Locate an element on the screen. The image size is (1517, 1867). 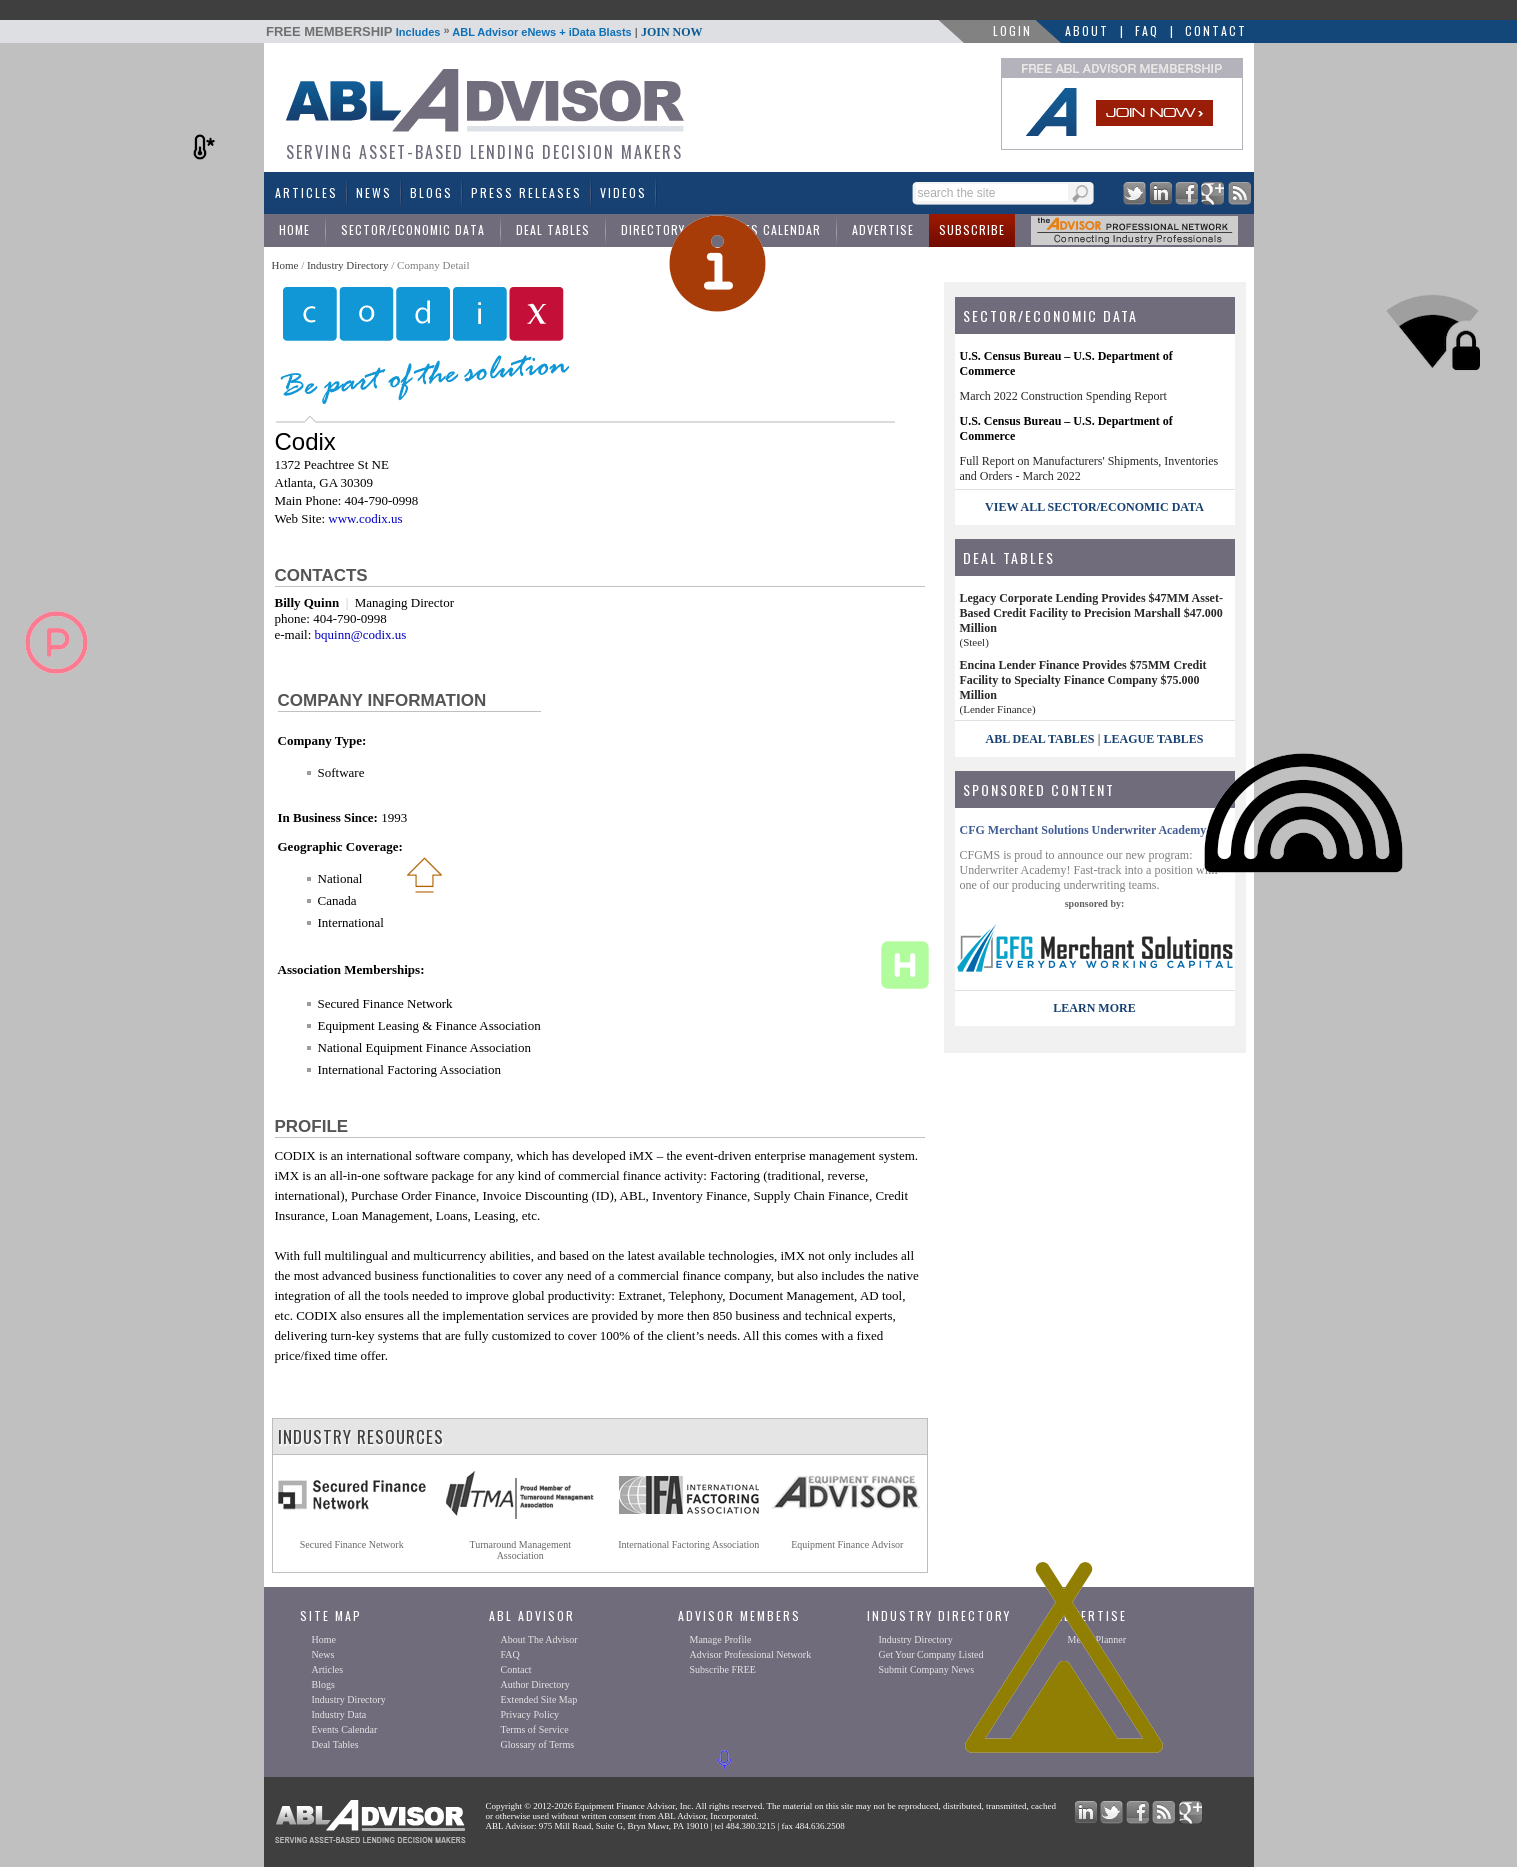
upload a file or document is located at coordinates (424, 876).